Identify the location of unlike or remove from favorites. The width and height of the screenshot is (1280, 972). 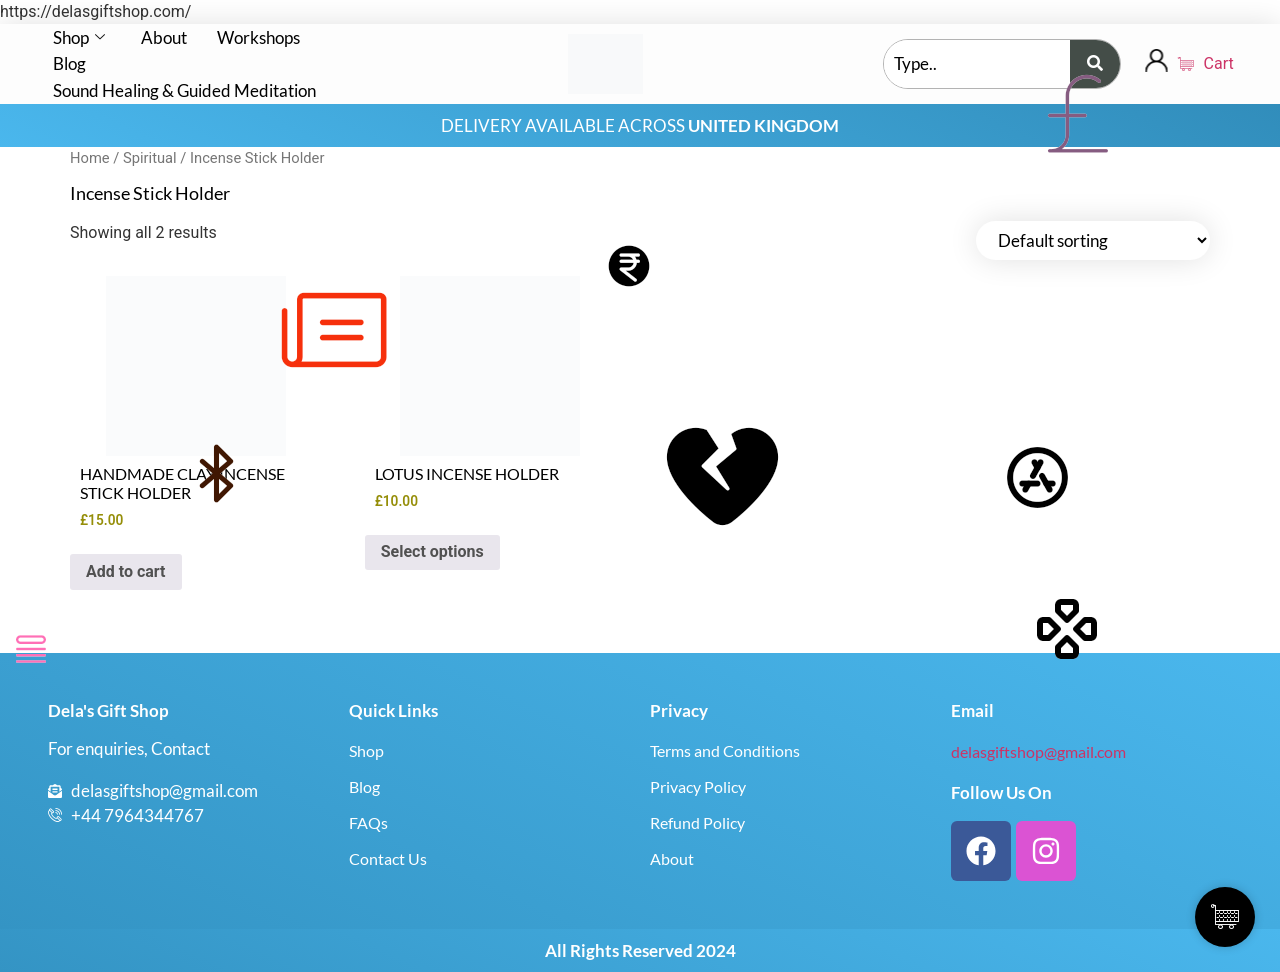
(722, 476).